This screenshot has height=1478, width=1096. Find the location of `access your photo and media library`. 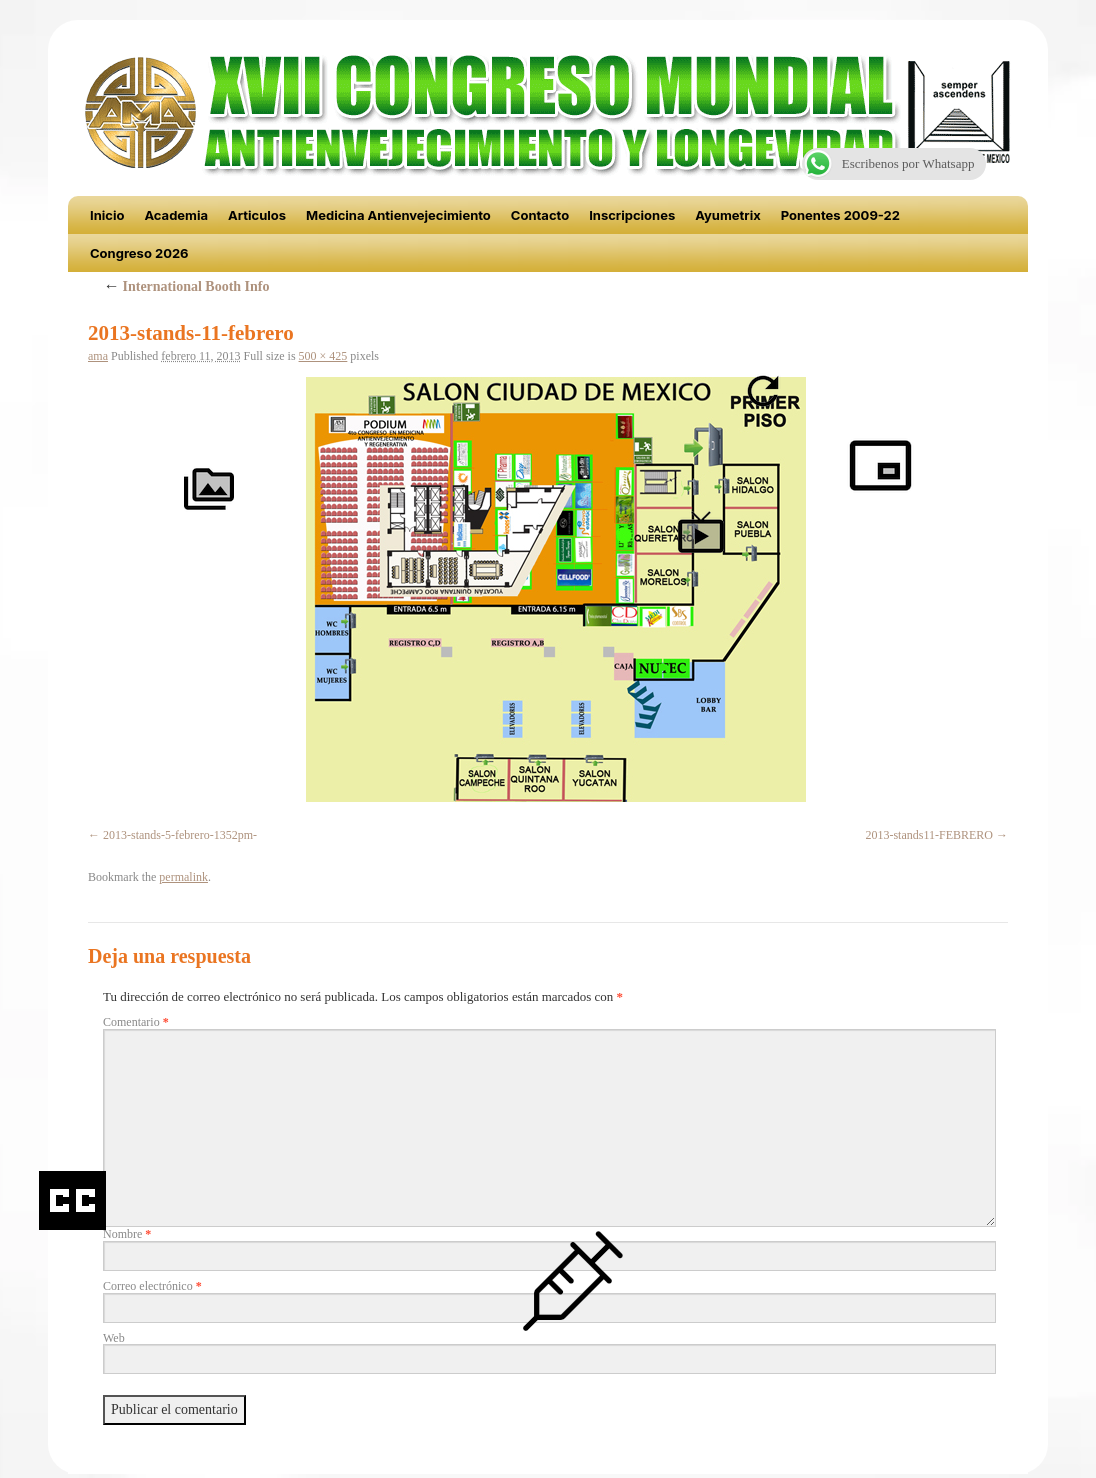

access your photo and media library is located at coordinates (209, 489).